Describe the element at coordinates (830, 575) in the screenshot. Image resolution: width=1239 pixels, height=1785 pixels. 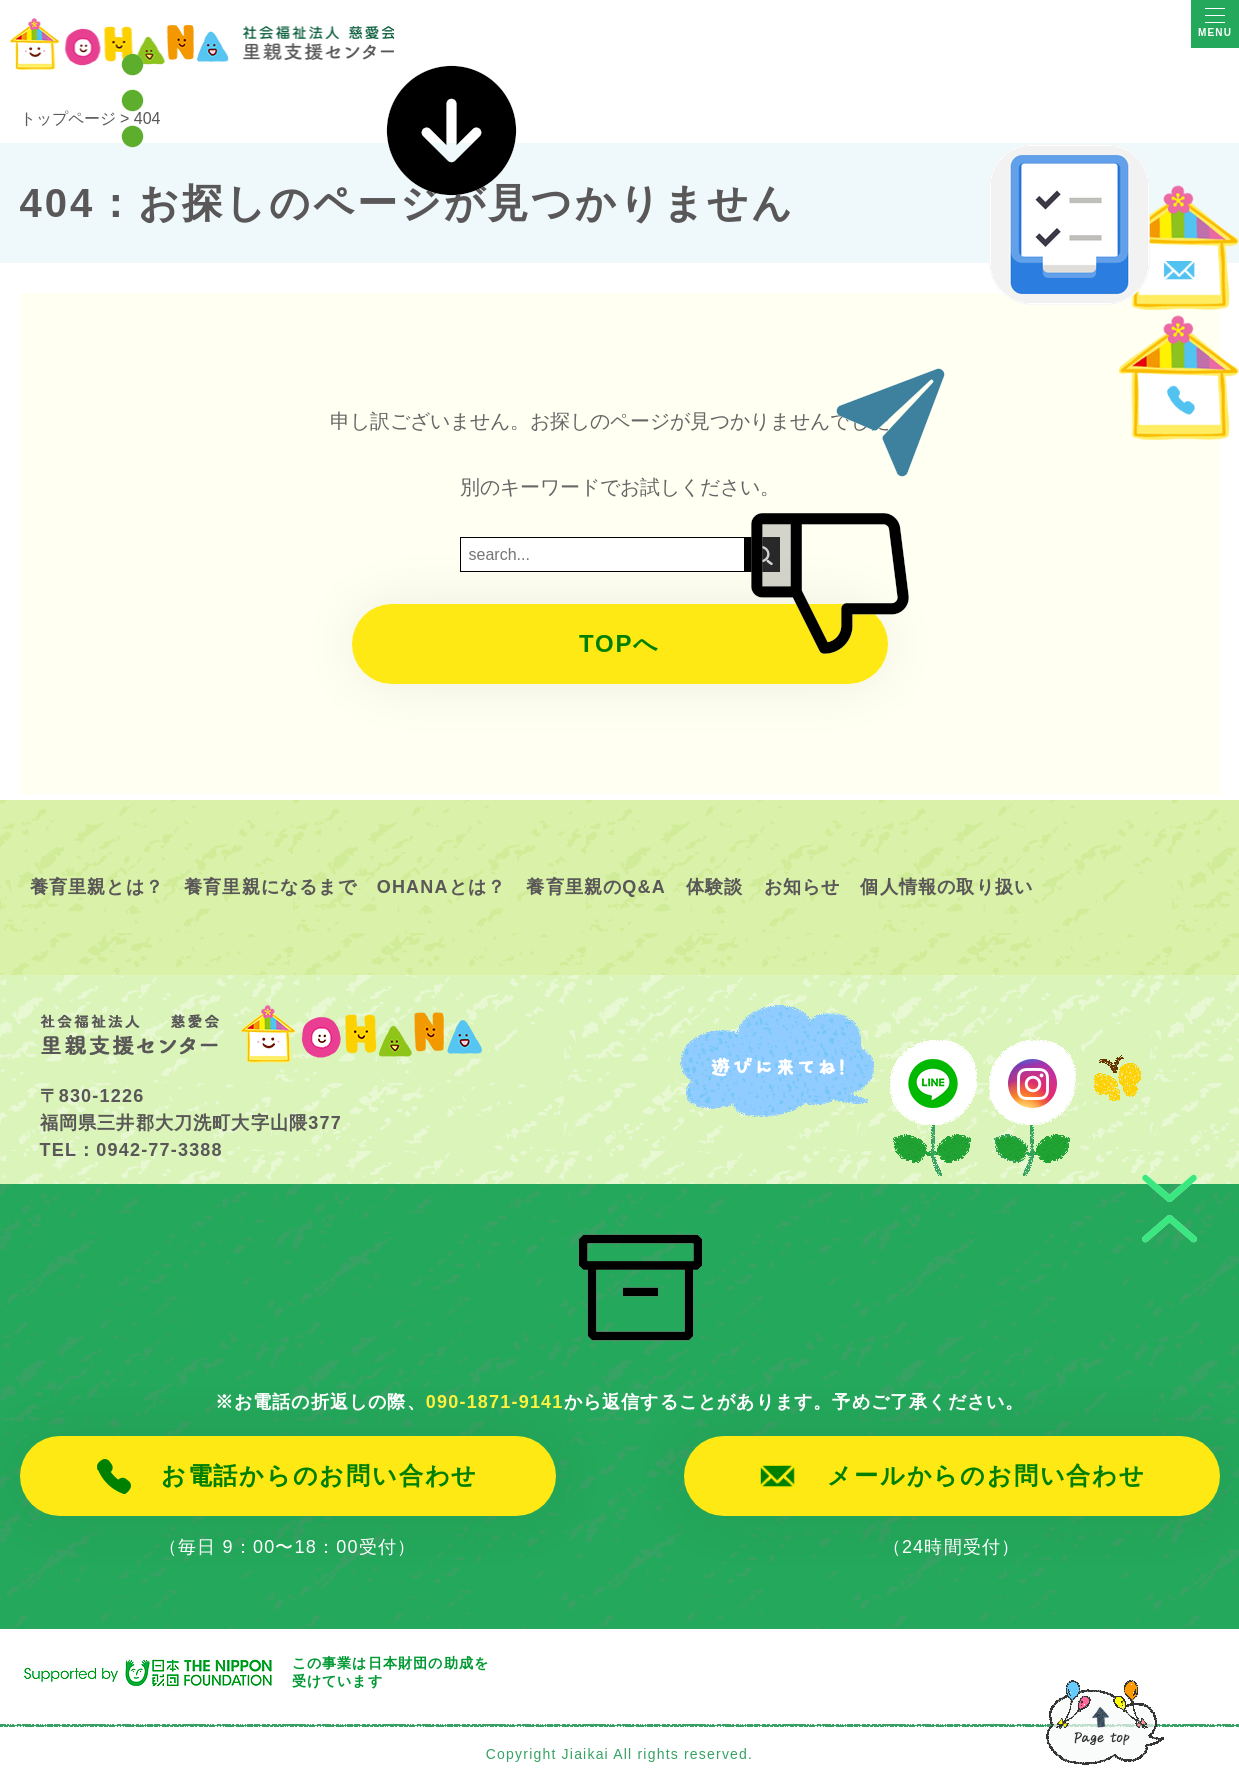
I see `dislike or downvote content` at that location.